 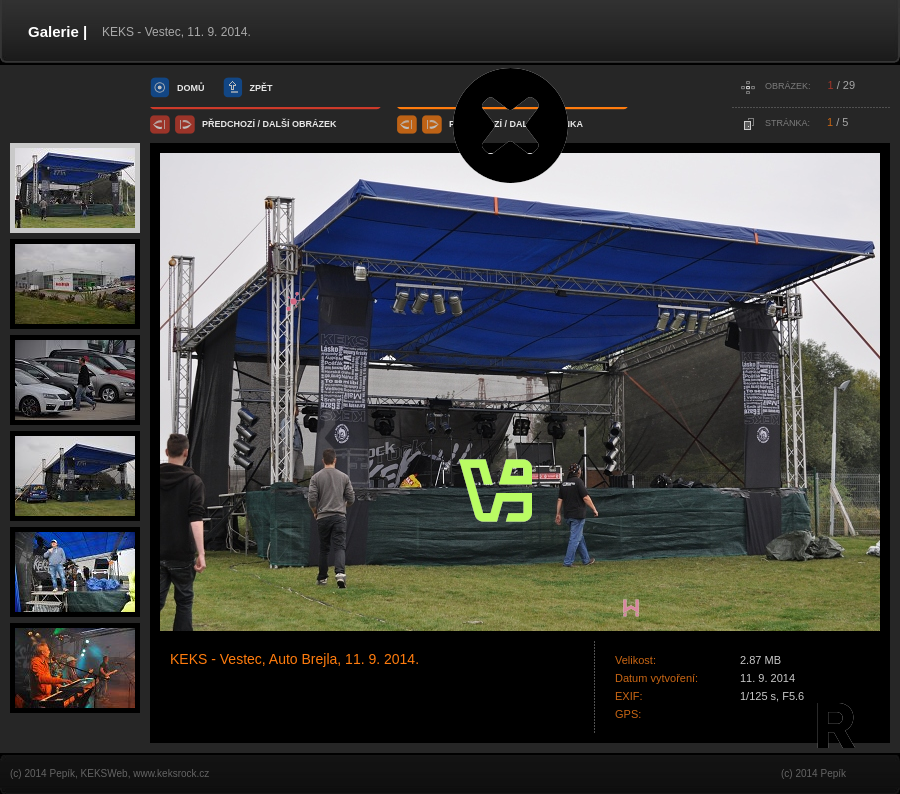 I want to click on open VirtualBox virtual machine manager, so click(x=495, y=490).